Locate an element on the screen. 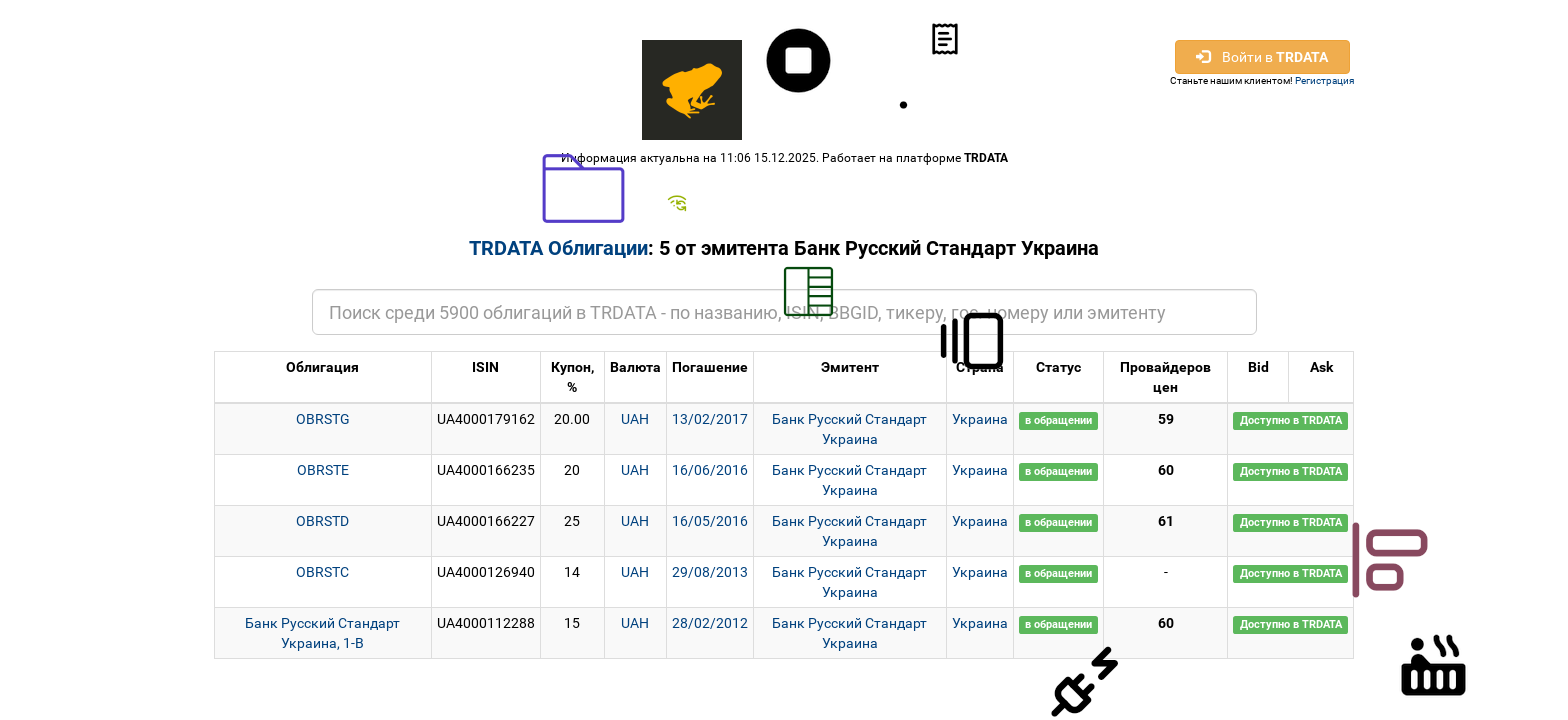  sync data over wifi connection is located at coordinates (677, 202).